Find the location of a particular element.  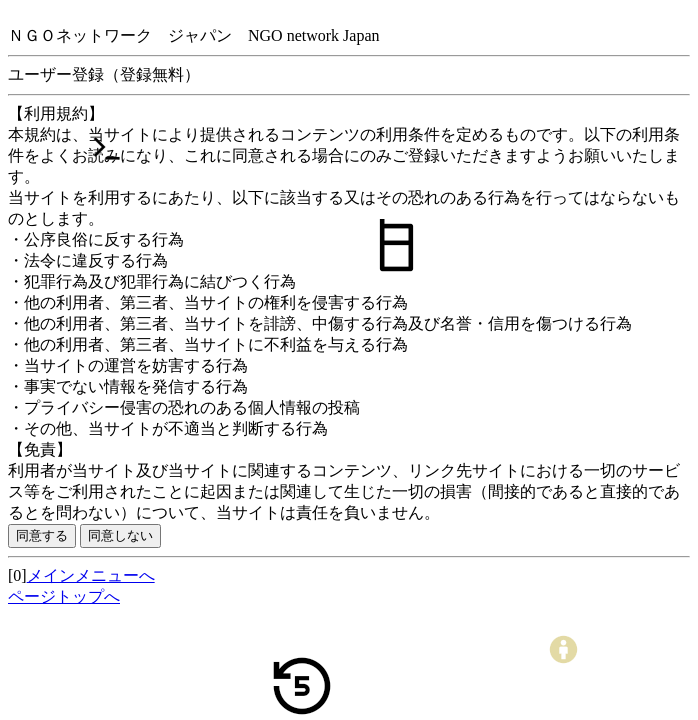

open the command line terminal is located at coordinates (107, 147).